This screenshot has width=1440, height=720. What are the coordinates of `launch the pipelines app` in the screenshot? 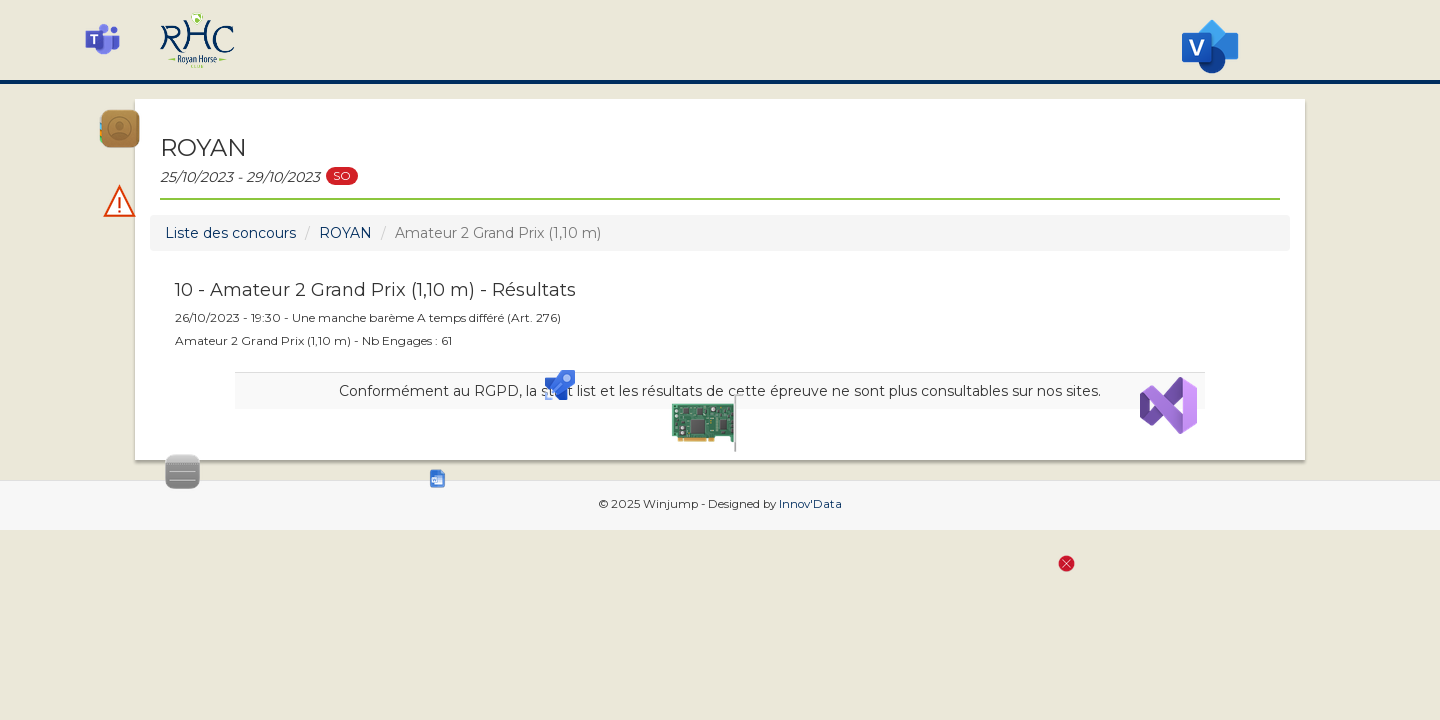 It's located at (560, 385).